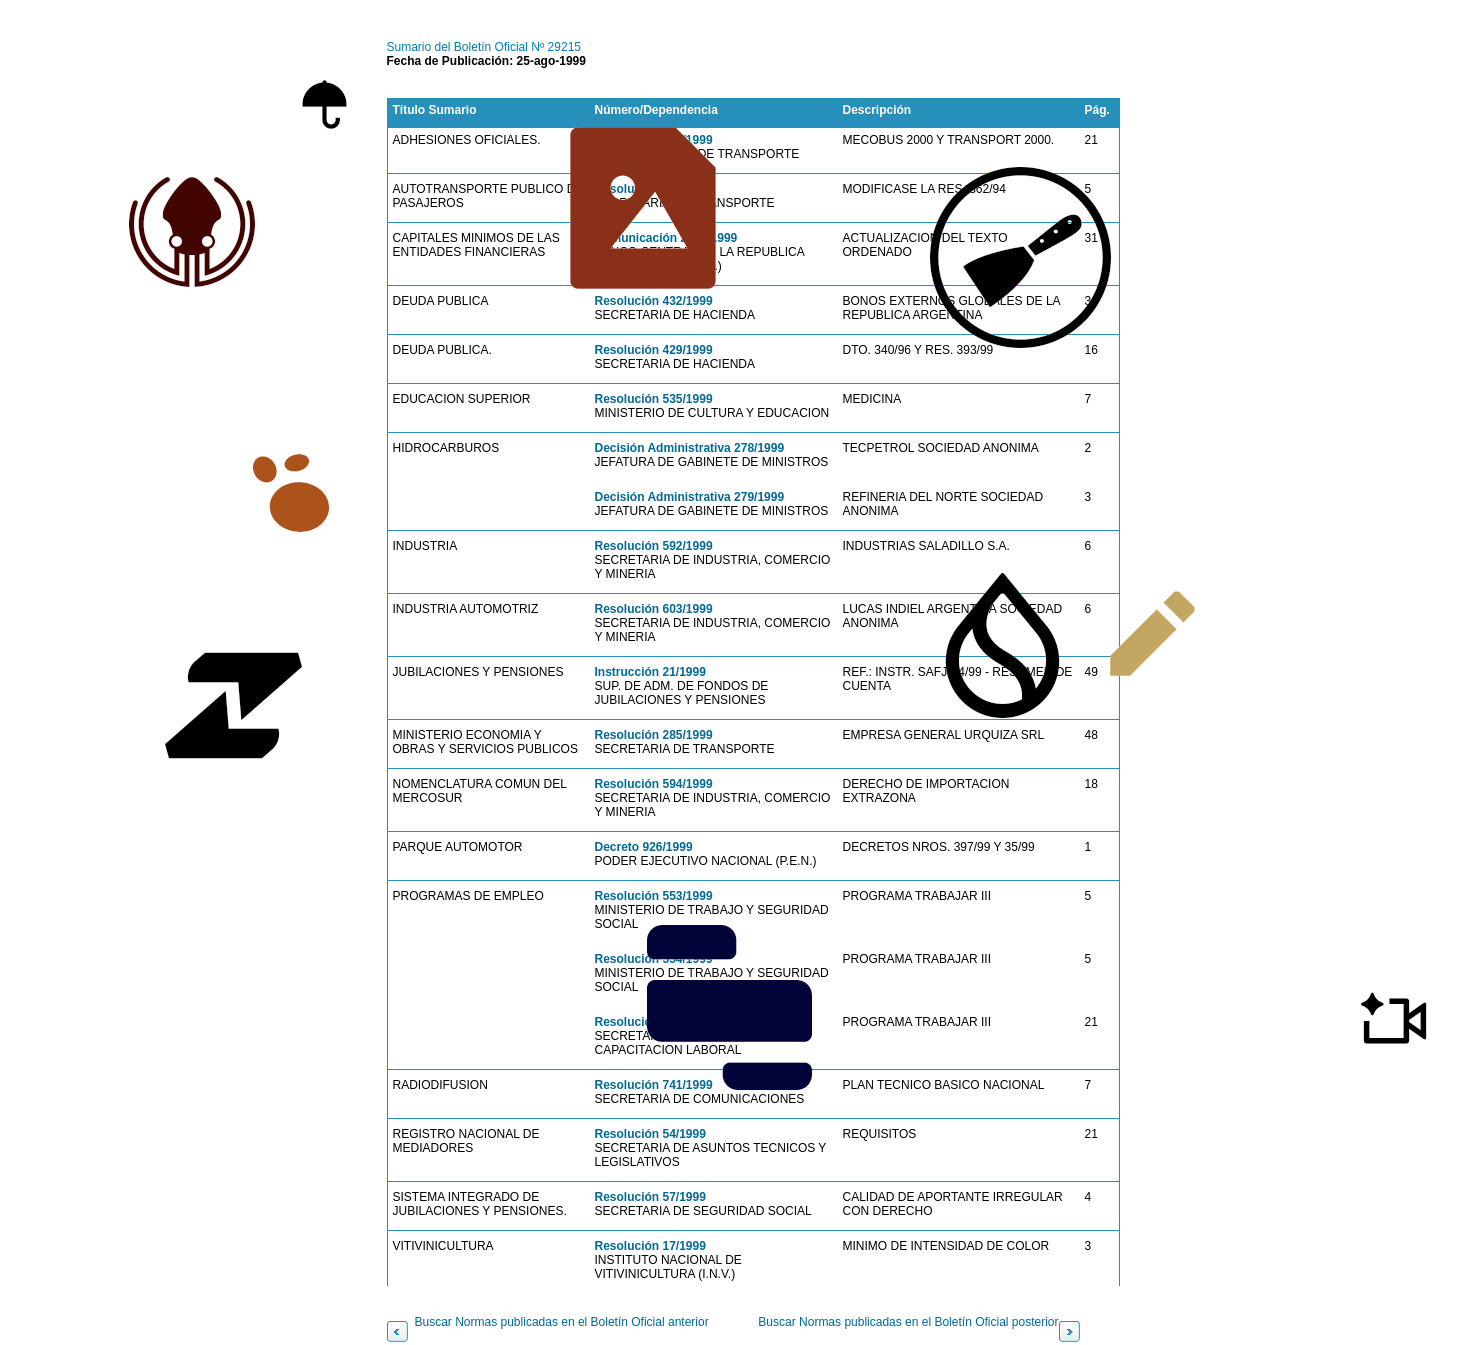 This screenshot has height=1345, width=1483. I want to click on zincsearch logo, so click(233, 705).